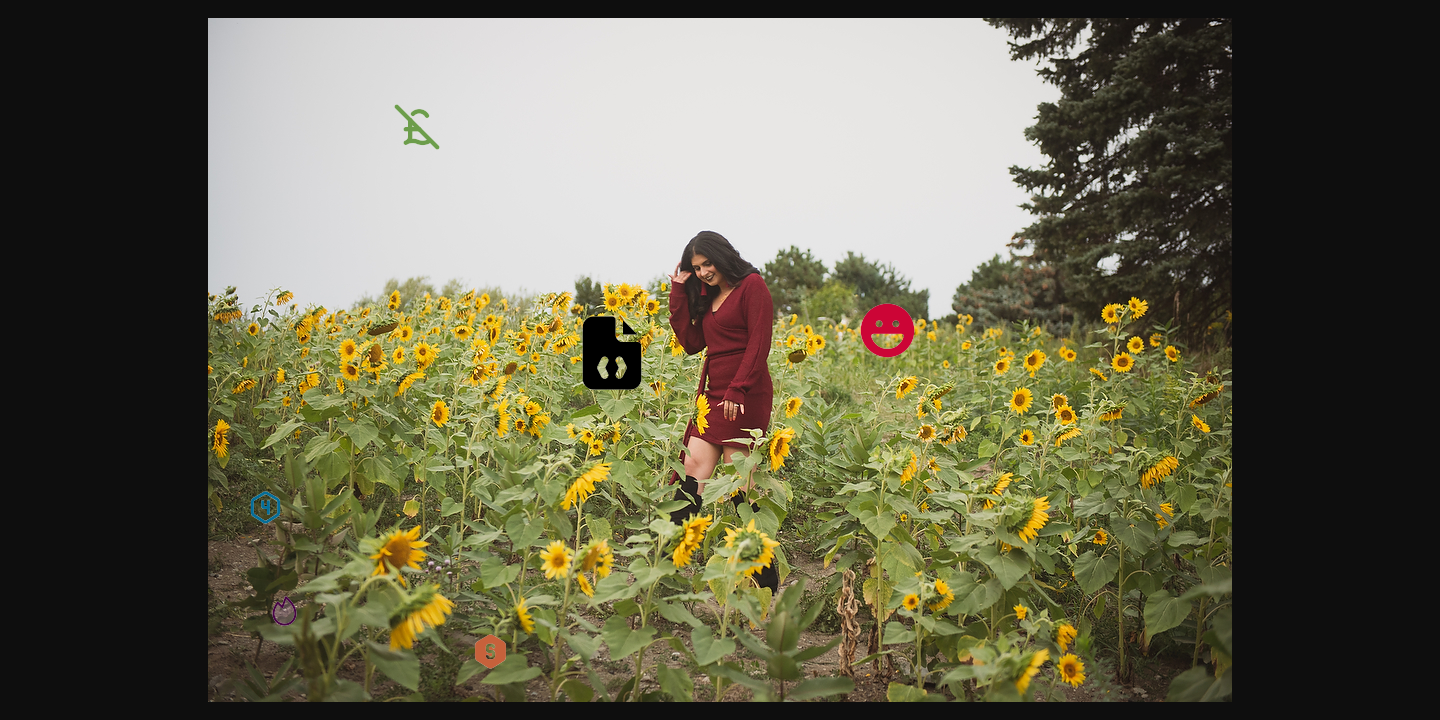 This screenshot has width=1440, height=720. What do you see at coordinates (284, 611) in the screenshot?
I see `indicates trending or popular content` at bounding box center [284, 611].